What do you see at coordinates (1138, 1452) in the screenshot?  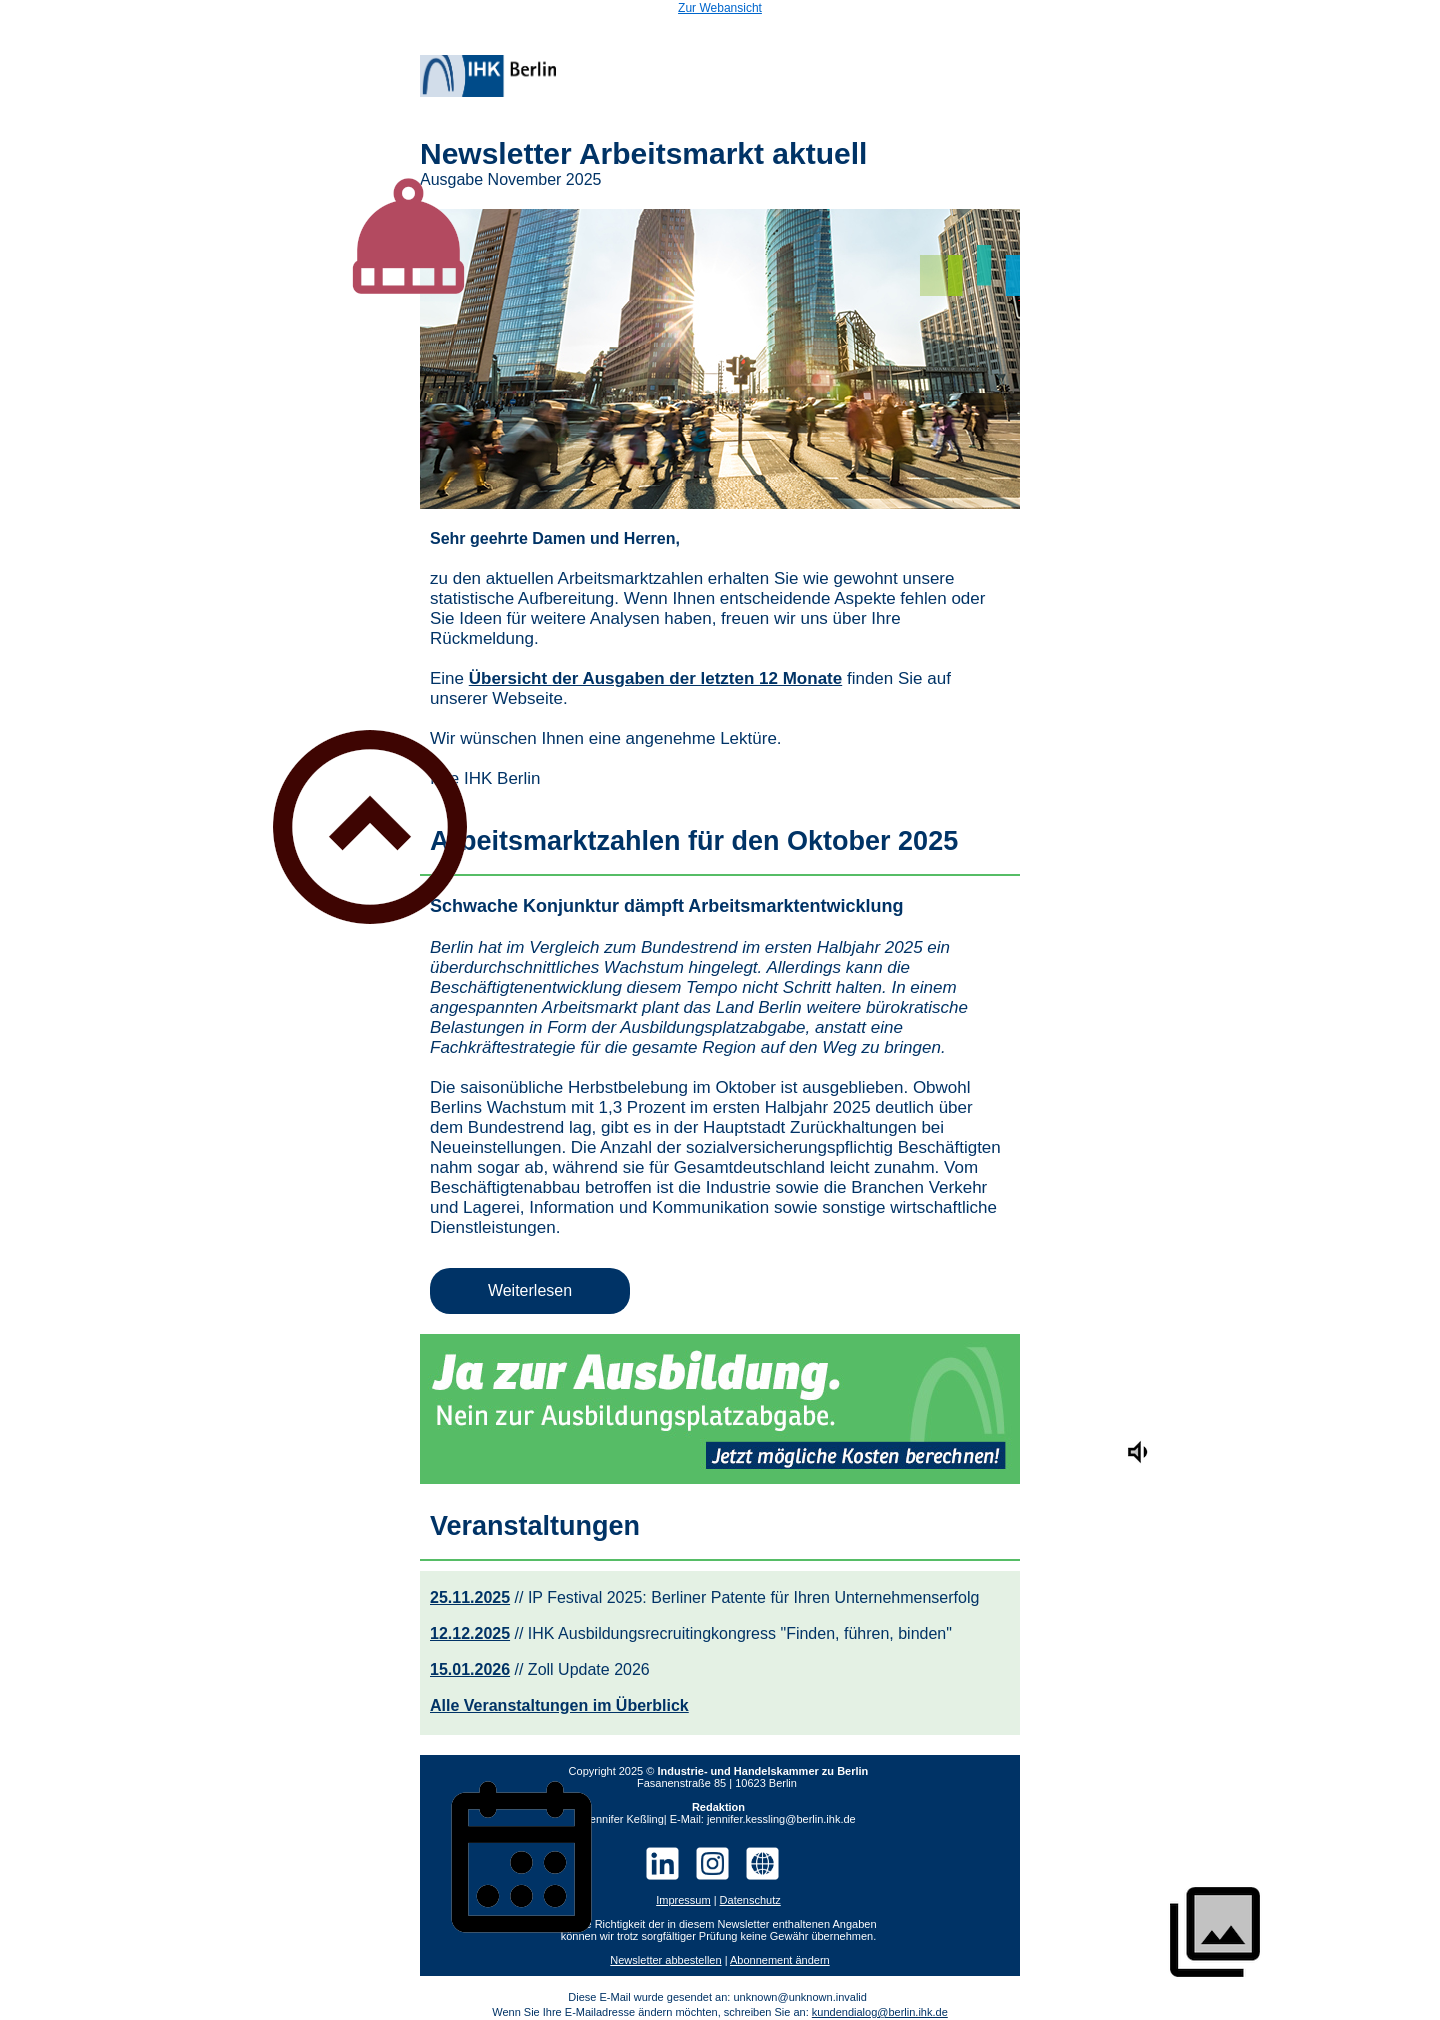 I see `decrease audio volume` at bounding box center [1138, 1452].